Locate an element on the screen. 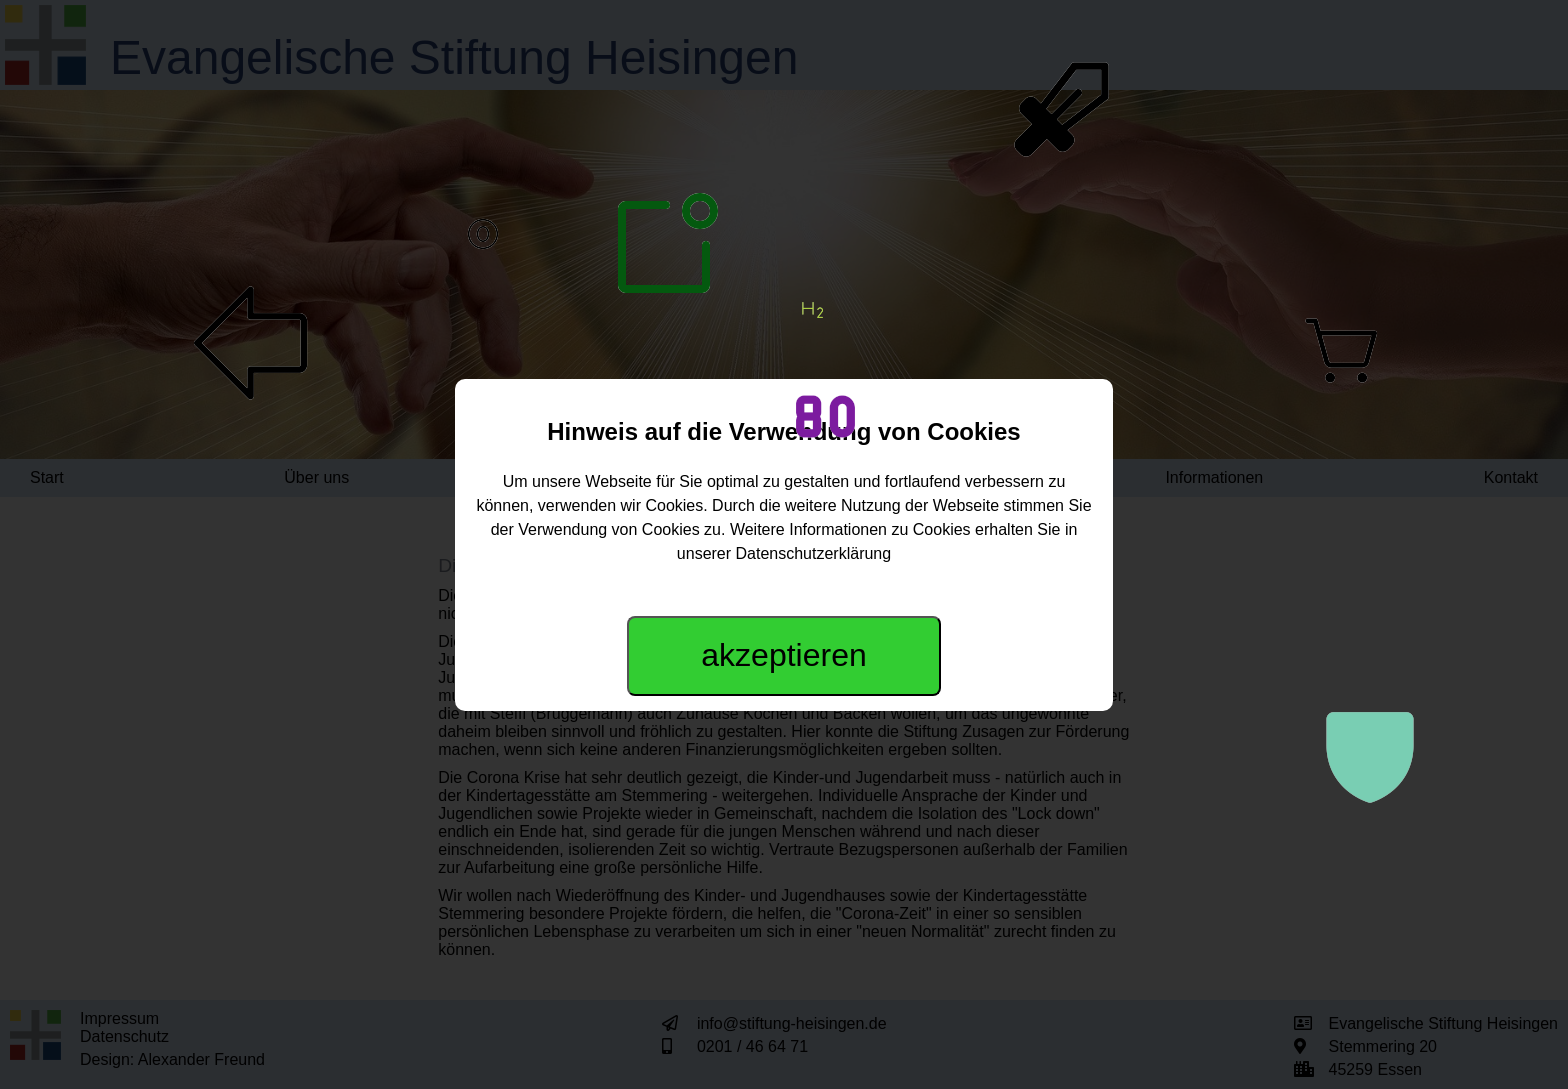 Image resolution: width=1568 pixels, height=1089 pixels. indicates new notification or alert is located at coordinates (666, 245).